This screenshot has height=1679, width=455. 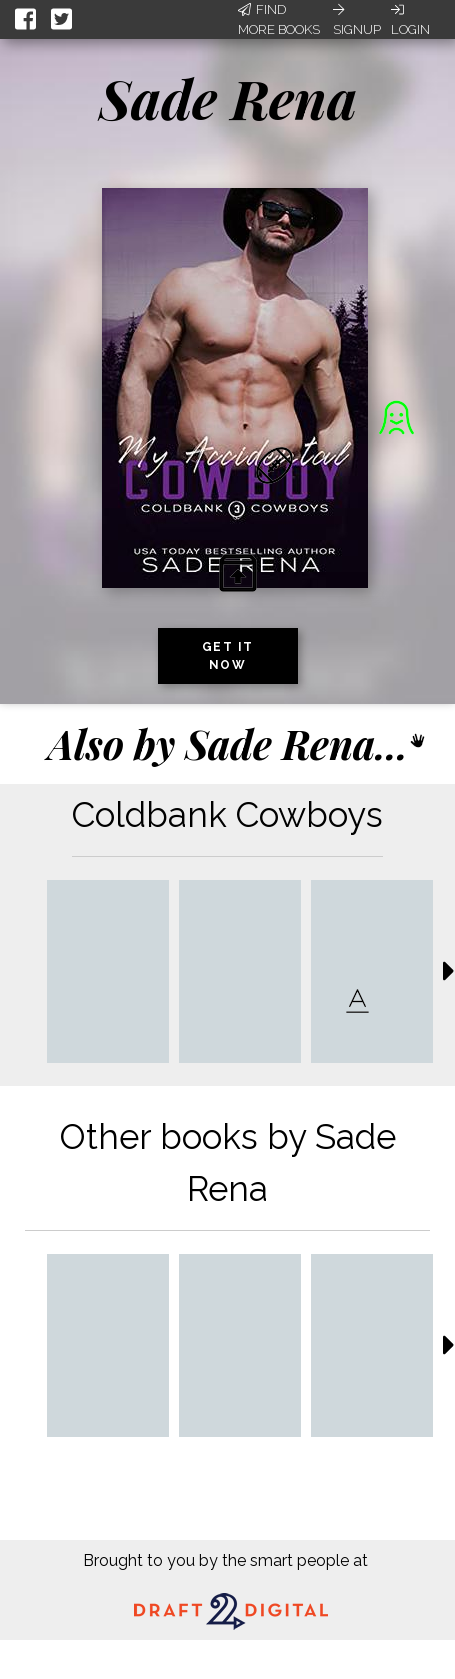 I want to click on indicates linux operating system compatibility, so click(x=396, y=419).